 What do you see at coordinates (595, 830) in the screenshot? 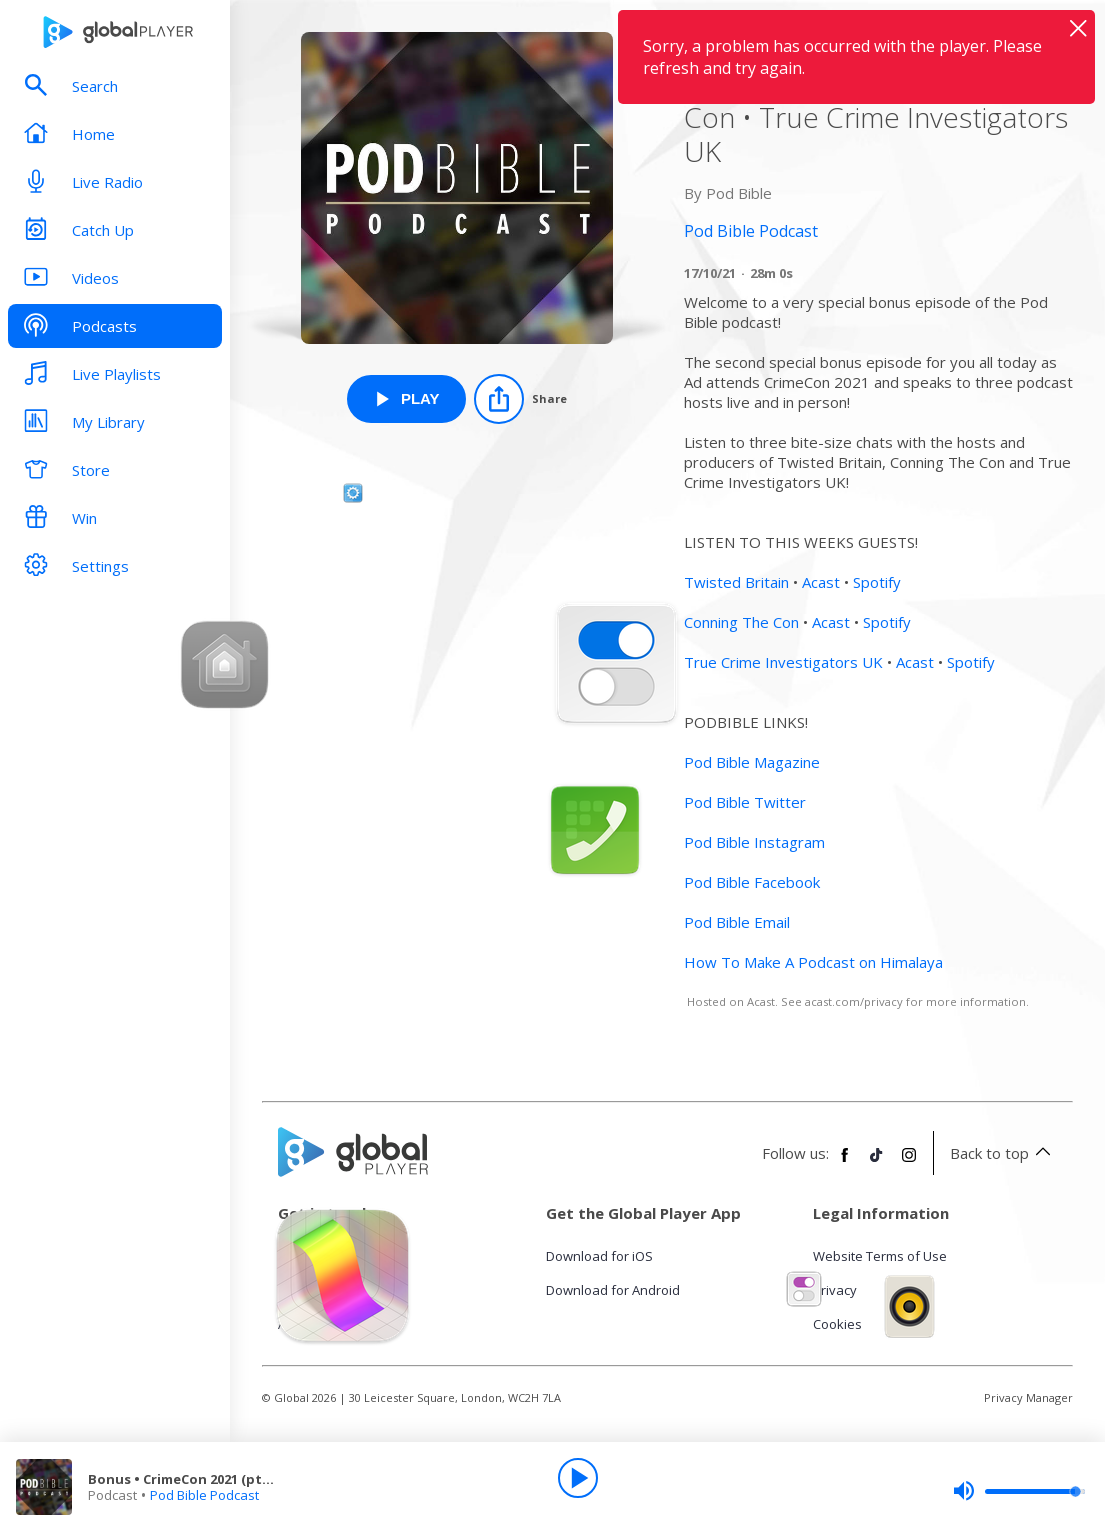
I see `open the phone or calls app` at bounding box center [595, 830].